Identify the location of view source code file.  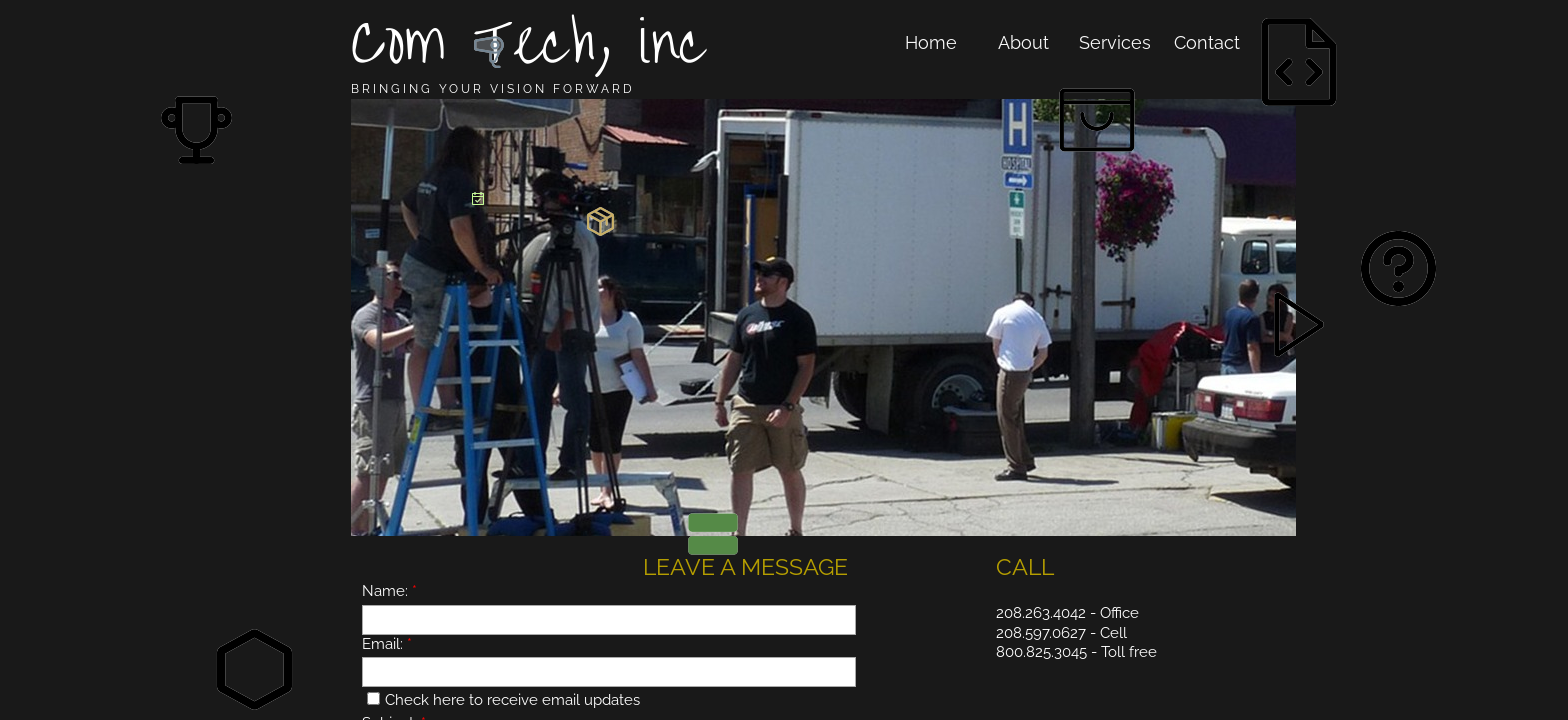
(1299, 62).